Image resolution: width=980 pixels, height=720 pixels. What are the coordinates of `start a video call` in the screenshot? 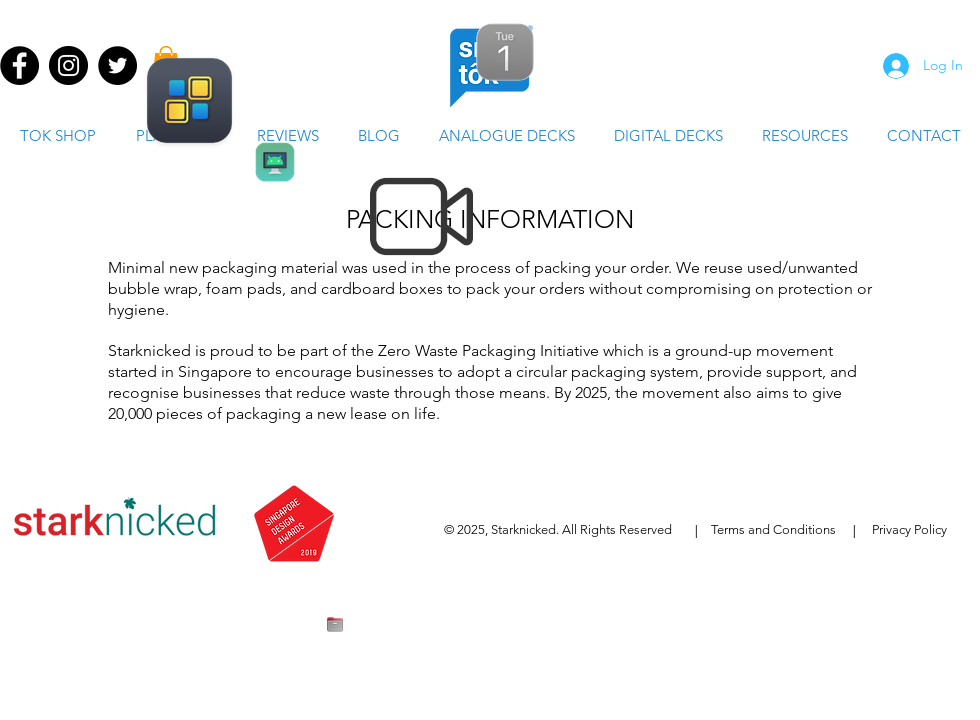 It's located at (421, 216).